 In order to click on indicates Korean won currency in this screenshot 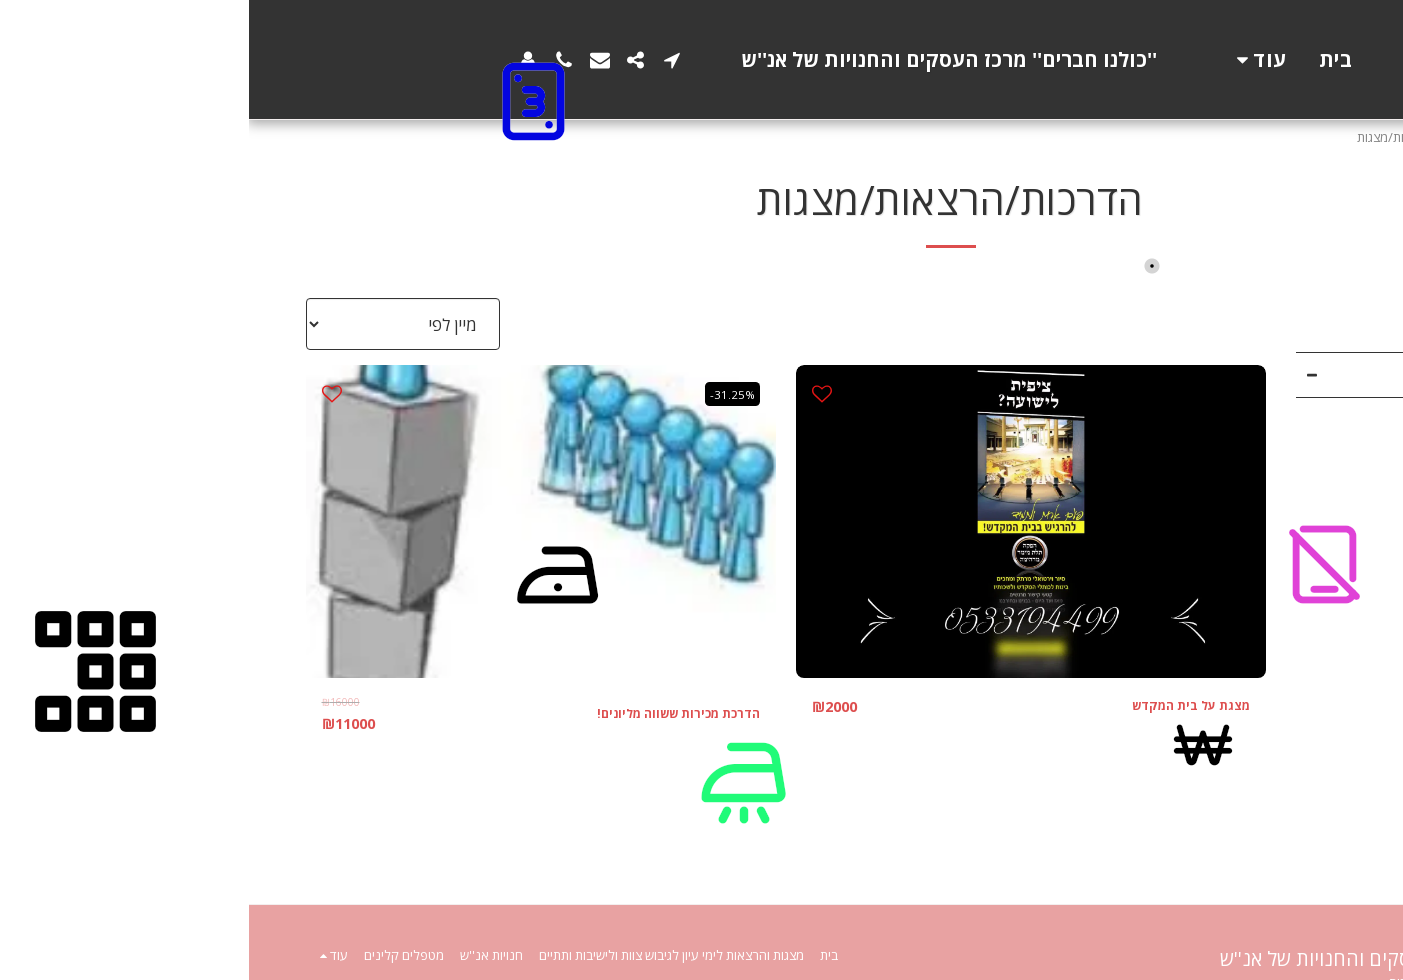, I will do `click(1203, 745)`.